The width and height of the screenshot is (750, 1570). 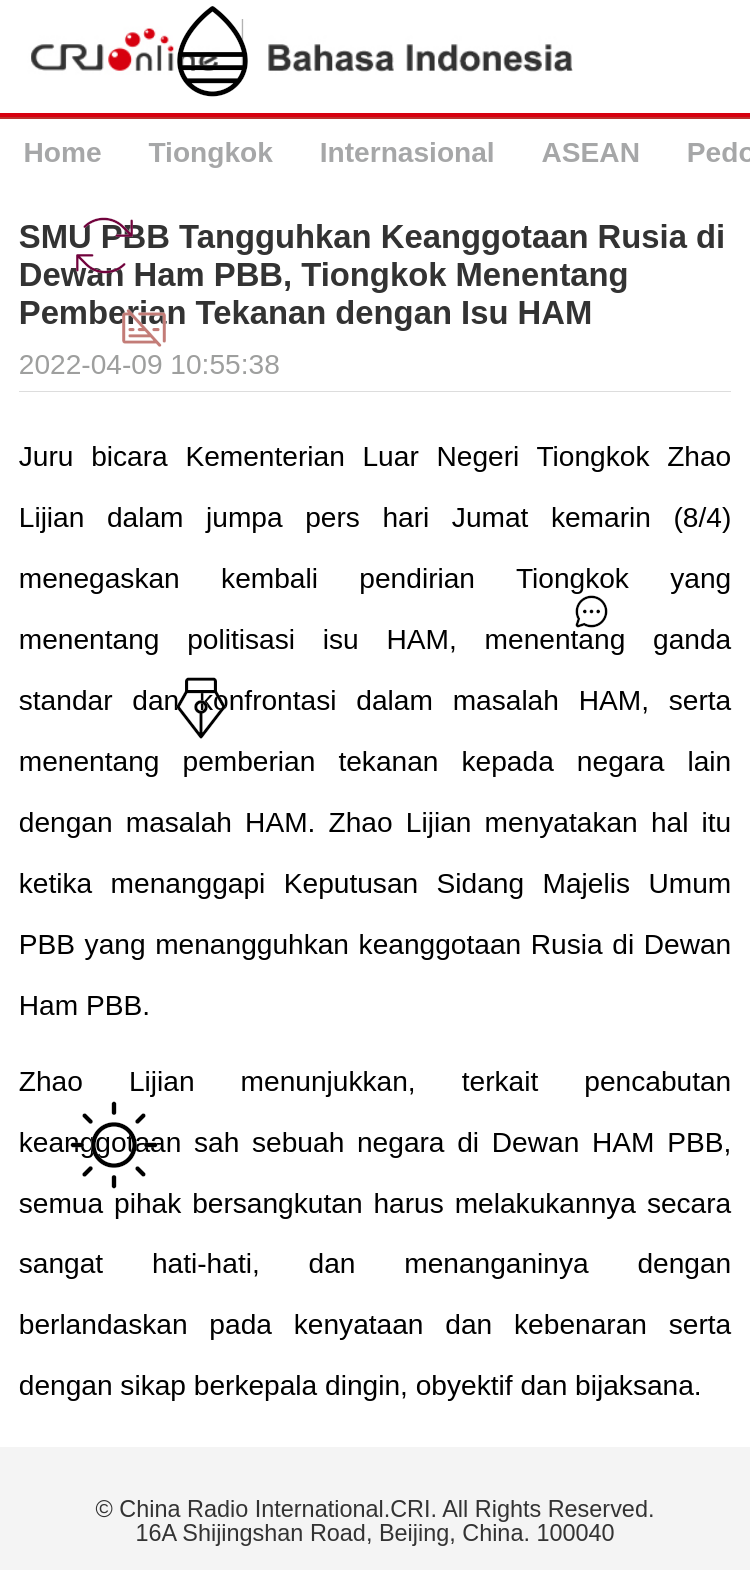 What do you see at coordinates (212, 54) in the screenshot?
I see `adjust fill level or capacity` at bounding box center [212, 54].